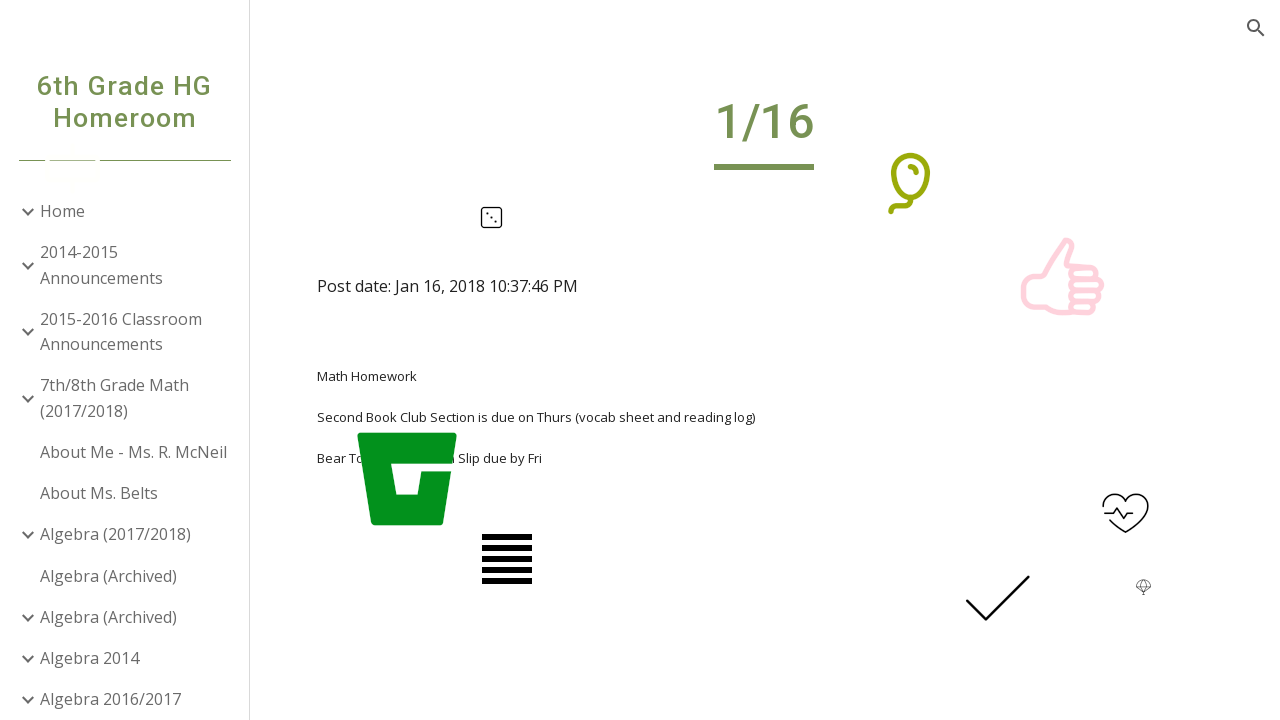 This screenshot has width=1280, height=720. What do you see at coordinates (996, 595) in the screenshot?
I see `confirm or submit an action` at bounding box center [996, 595].